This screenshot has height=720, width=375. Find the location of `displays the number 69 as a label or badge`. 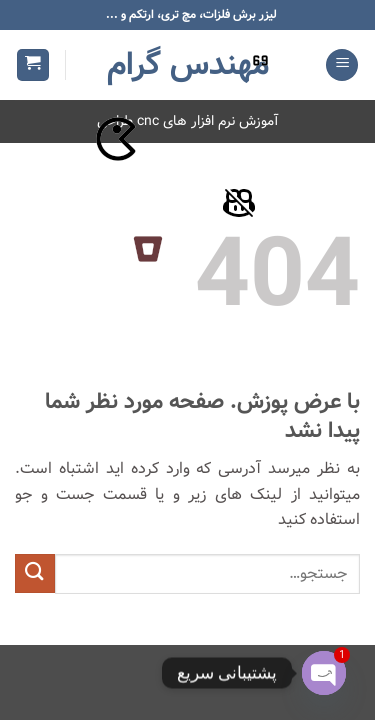

displays the number 69 as a label or badge is located at coordinates (260, 60).